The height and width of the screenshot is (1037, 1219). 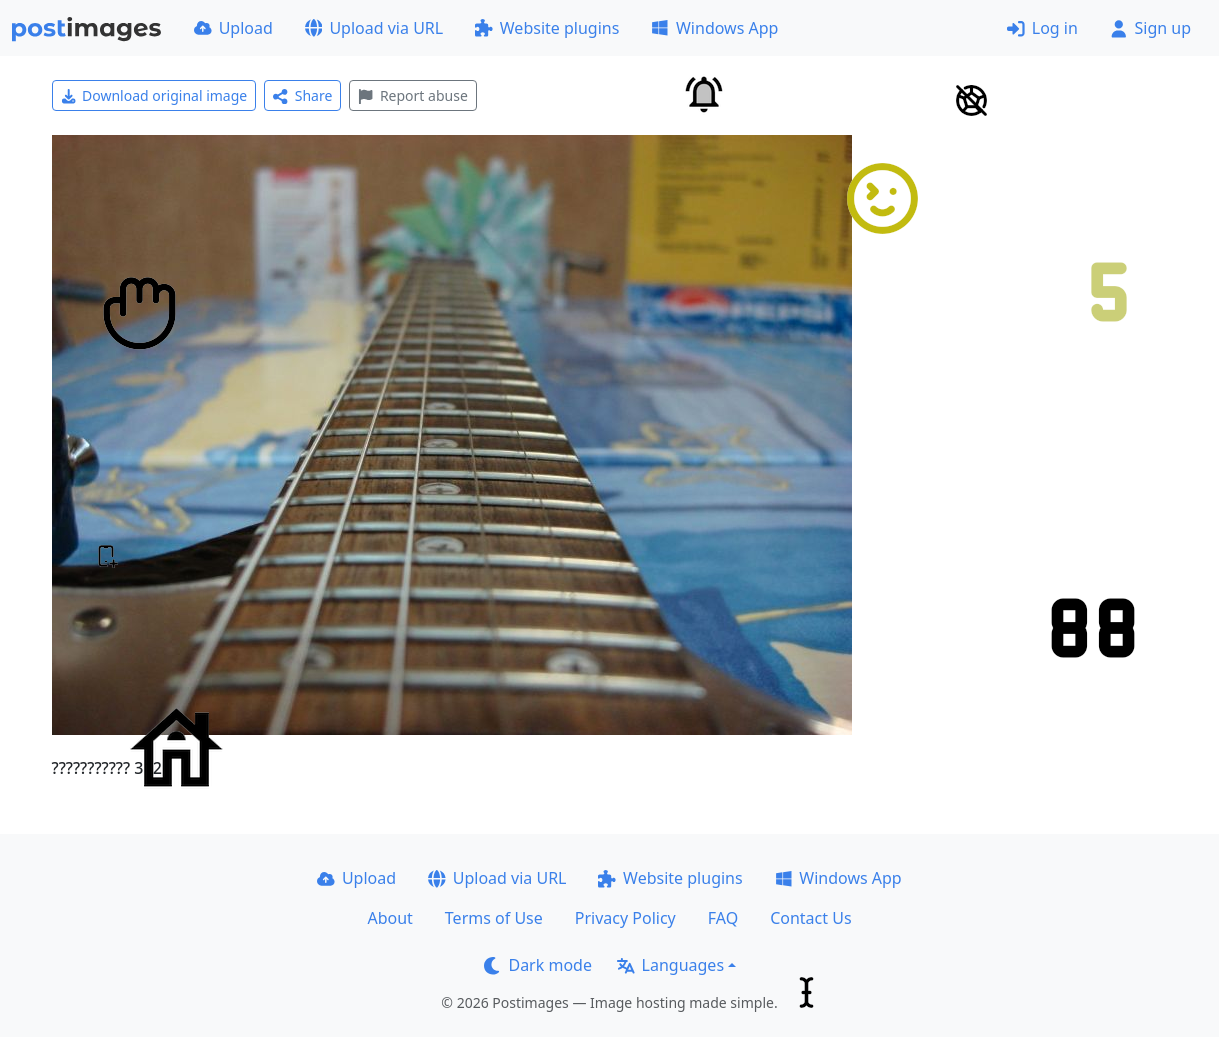 I want to click on go to home screen, so click(x=176, y=749).